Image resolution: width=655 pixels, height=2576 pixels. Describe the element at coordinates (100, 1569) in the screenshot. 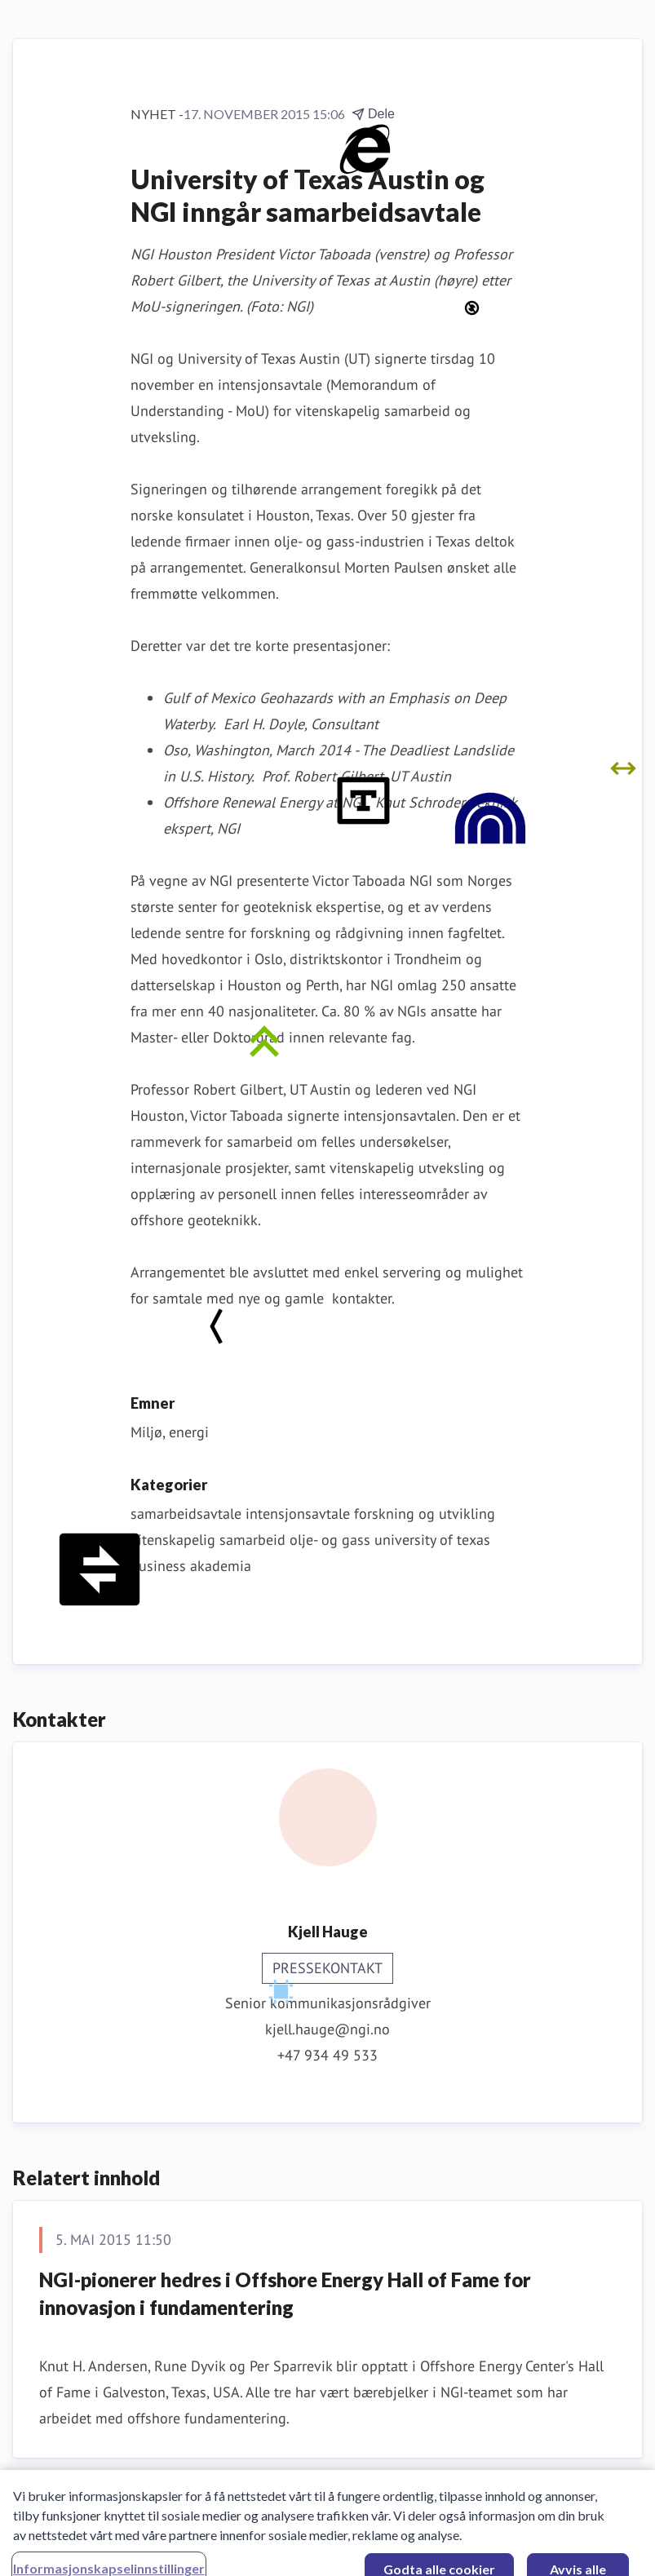

I see `exchange or swap currency` at that location.